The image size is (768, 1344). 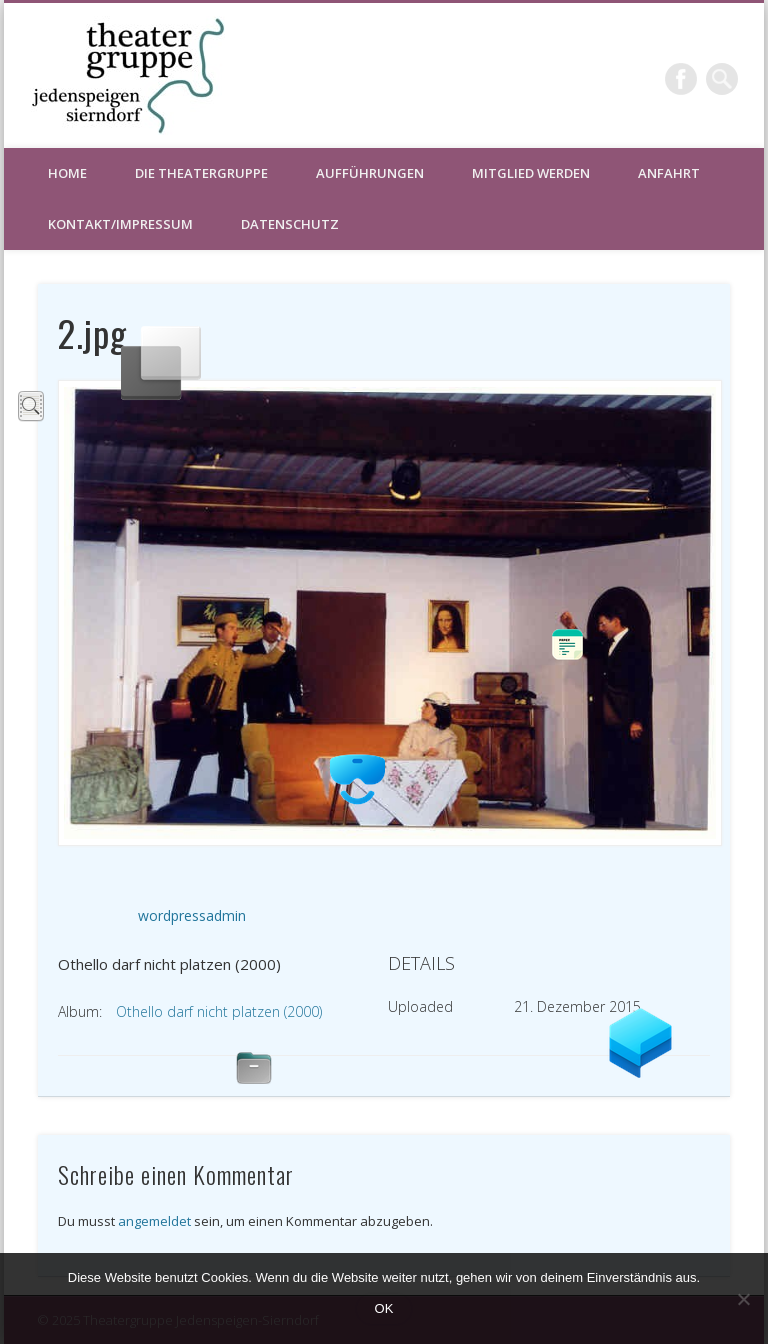 What do you see at coordinates (254, 1068) in the screenshot?
I see `open the nautilus file manager` at bounding box center [254, 1068].